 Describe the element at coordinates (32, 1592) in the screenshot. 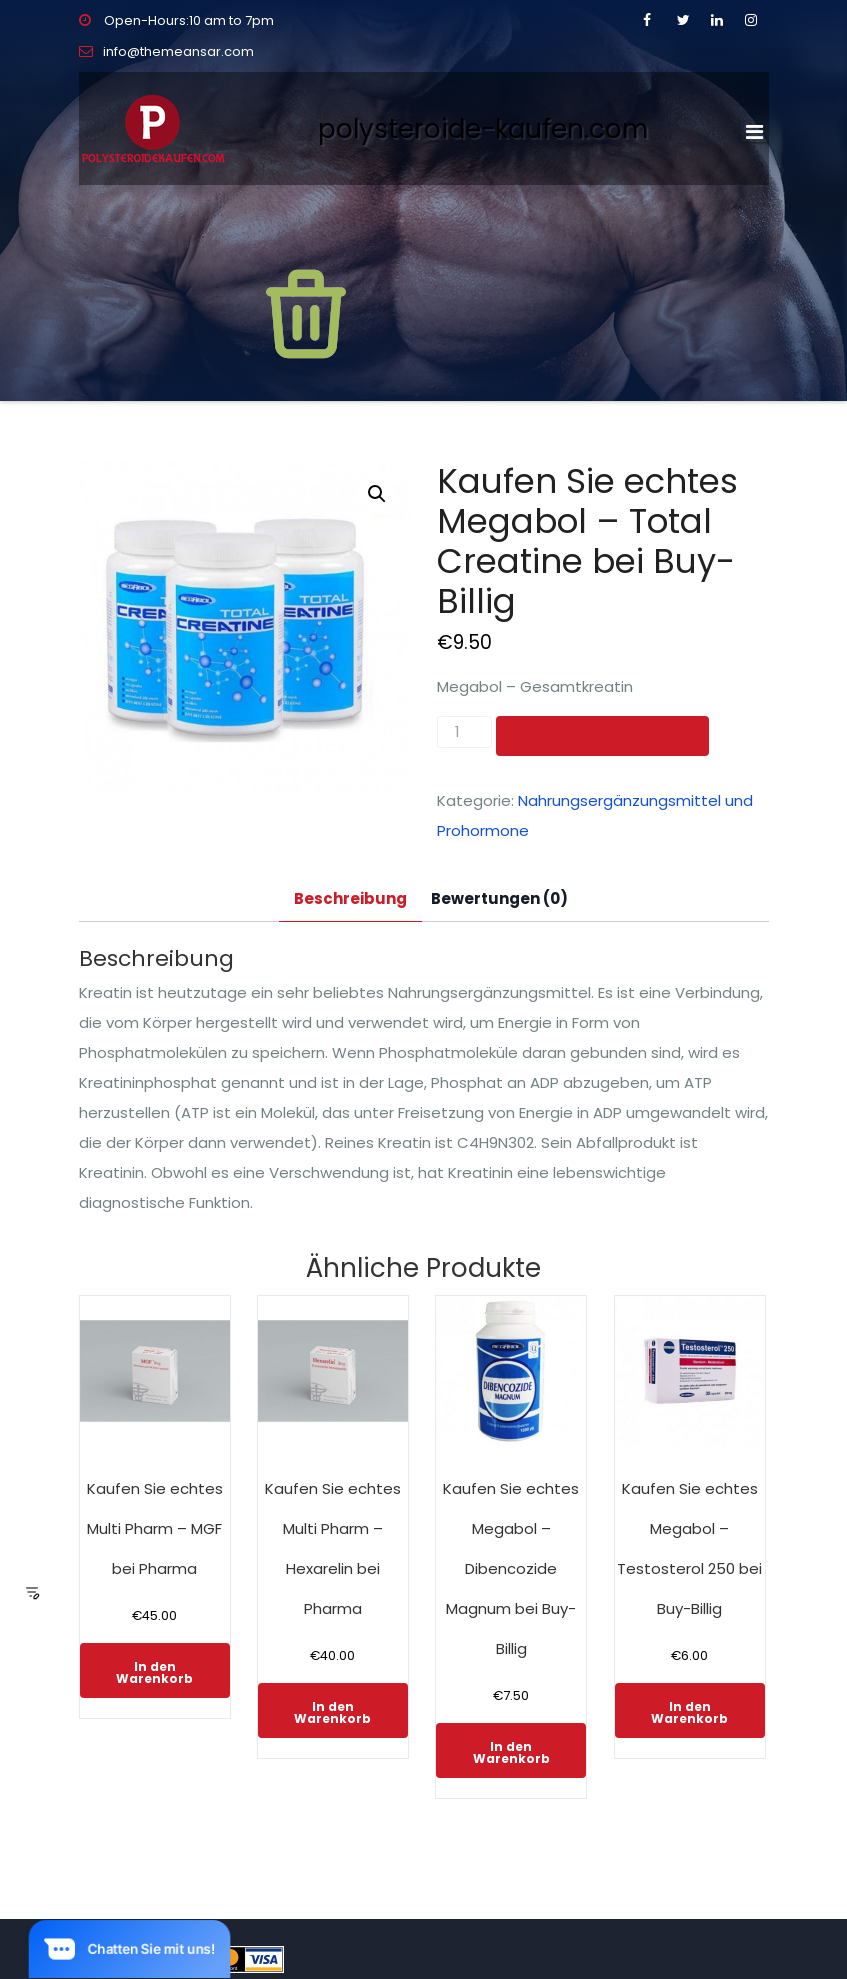

I see `edit filter settings` at that location.